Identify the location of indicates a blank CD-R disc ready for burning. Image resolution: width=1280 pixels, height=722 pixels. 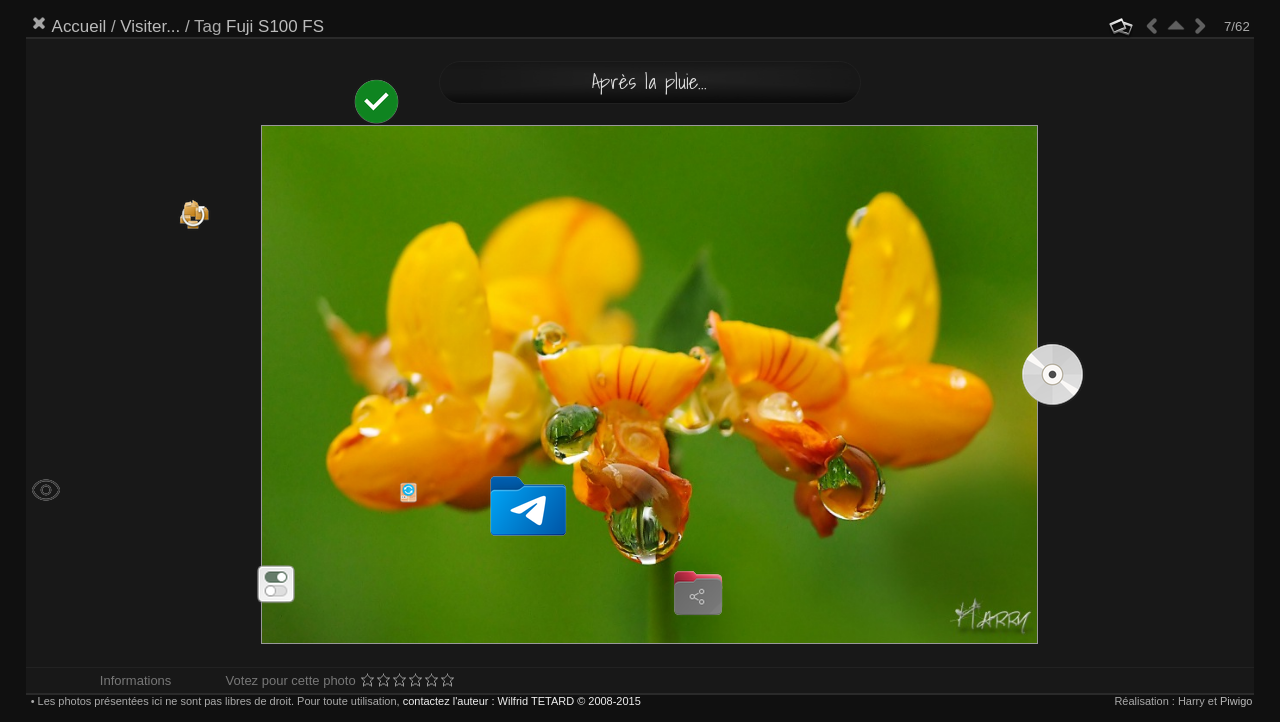
(1052, 374).